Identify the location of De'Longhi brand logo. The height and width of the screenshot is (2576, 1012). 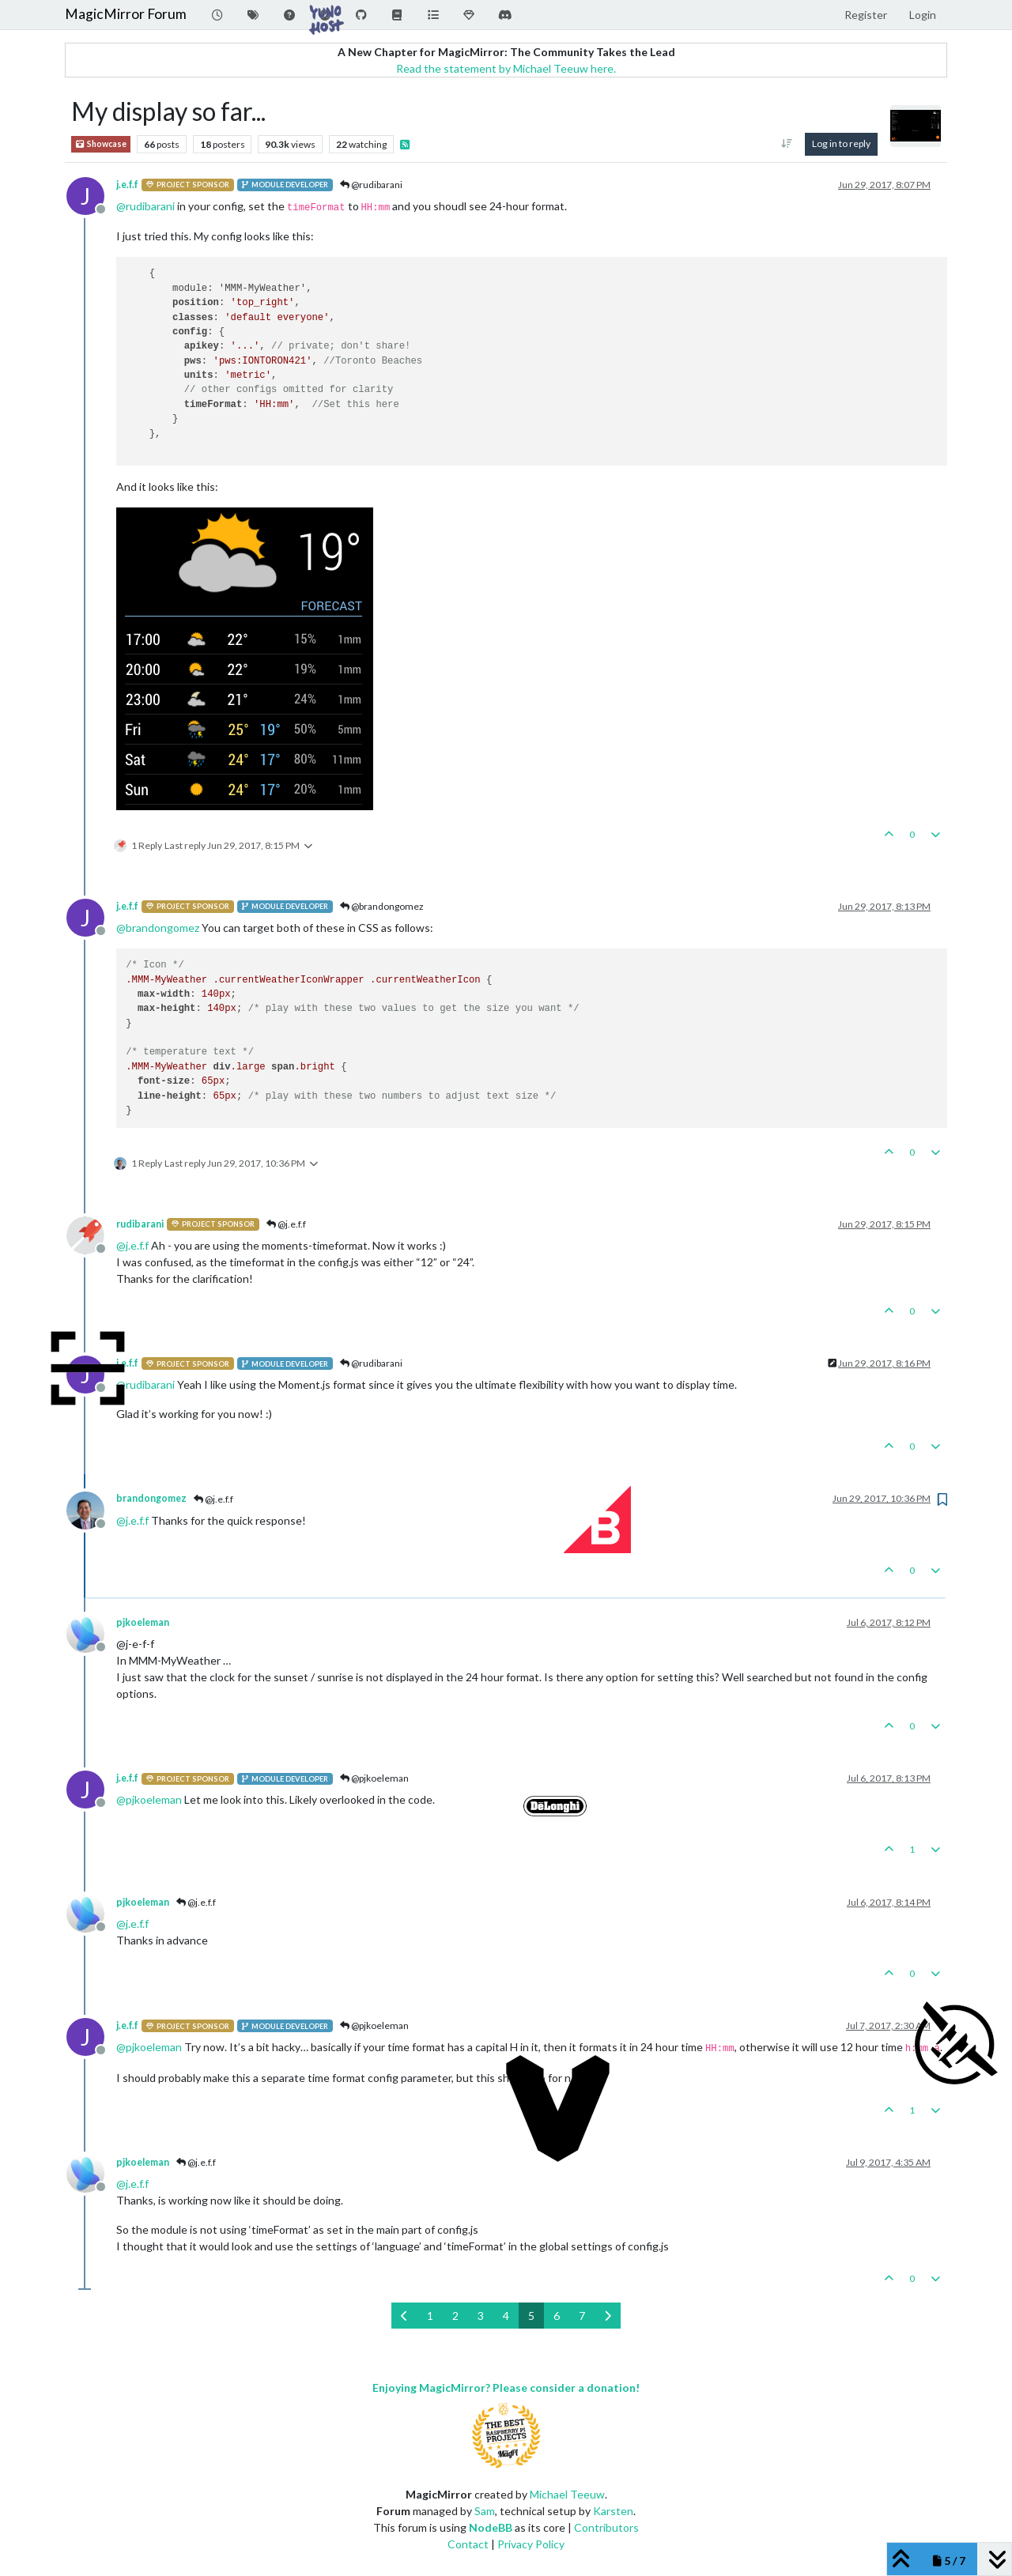
(555, 1806).